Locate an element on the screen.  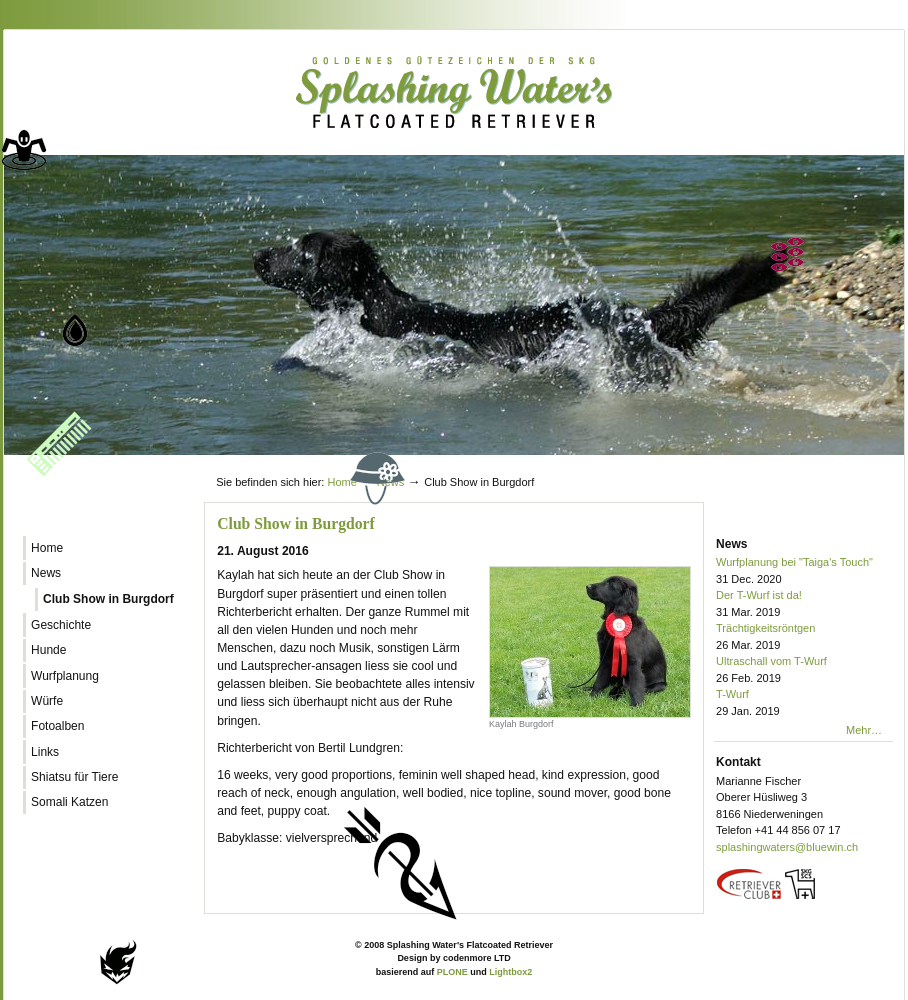
spirit or soul character in a game interface is located at coordinates (117, 962).